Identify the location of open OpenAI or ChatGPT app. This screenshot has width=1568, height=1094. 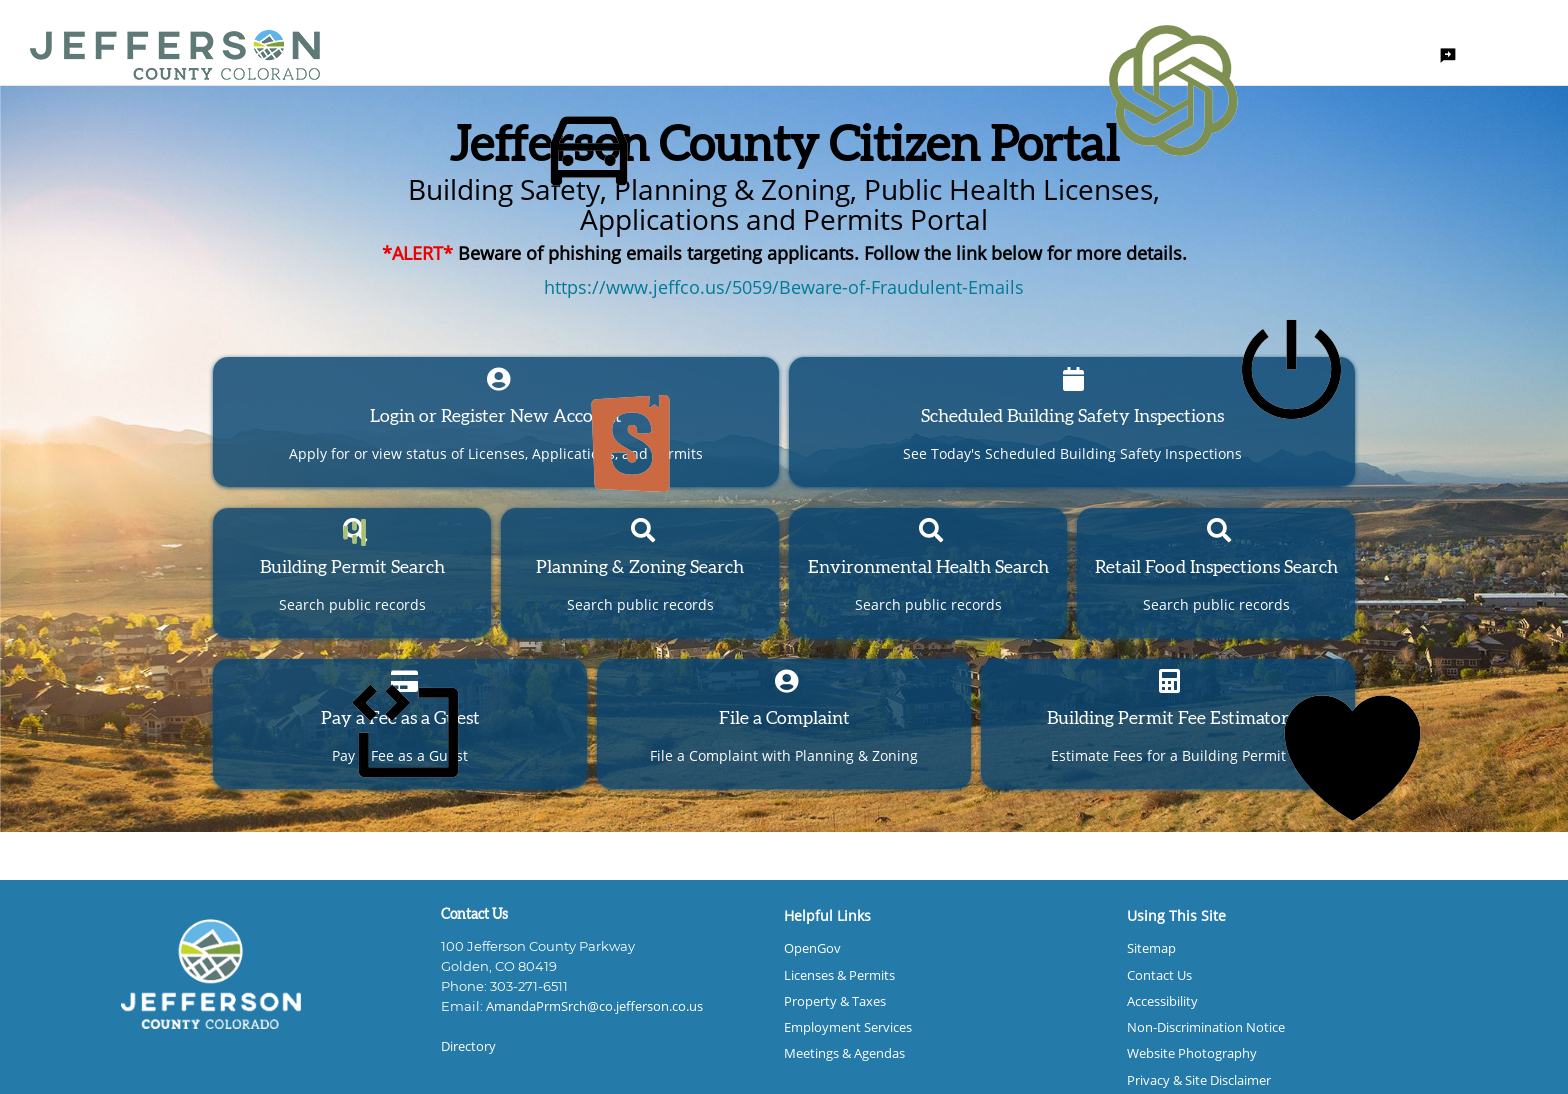
(1173, 90).